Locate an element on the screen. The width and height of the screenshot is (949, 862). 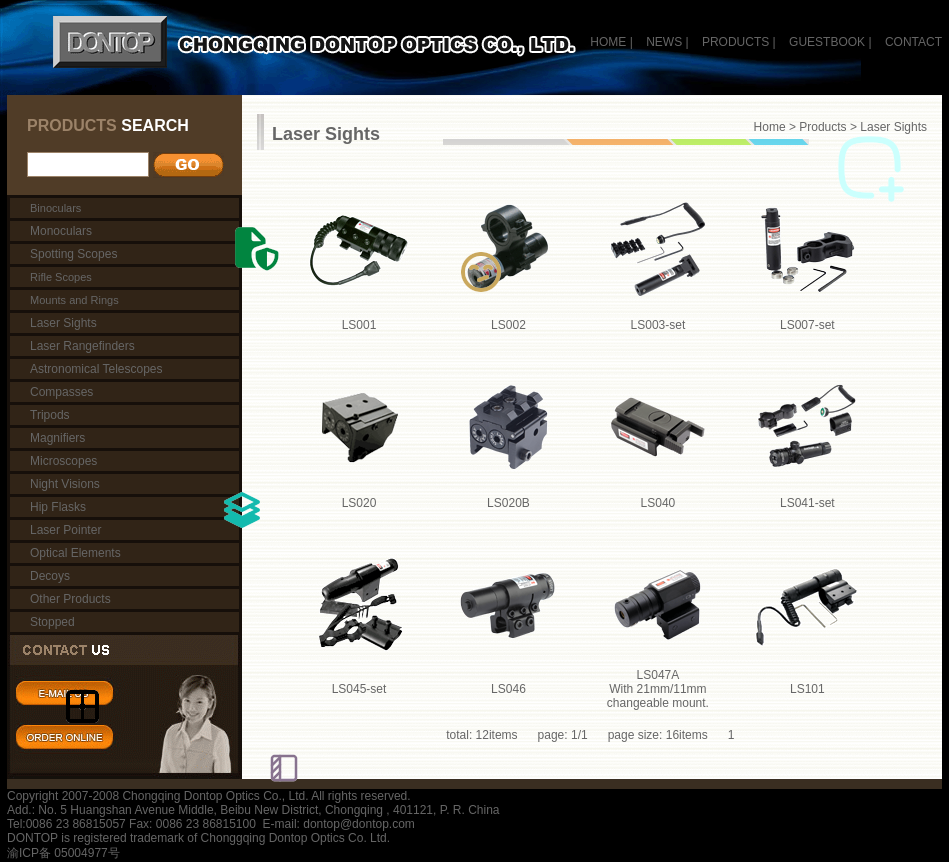
apply borders to all cells in a table or grid is located at coordinates (82, 706).